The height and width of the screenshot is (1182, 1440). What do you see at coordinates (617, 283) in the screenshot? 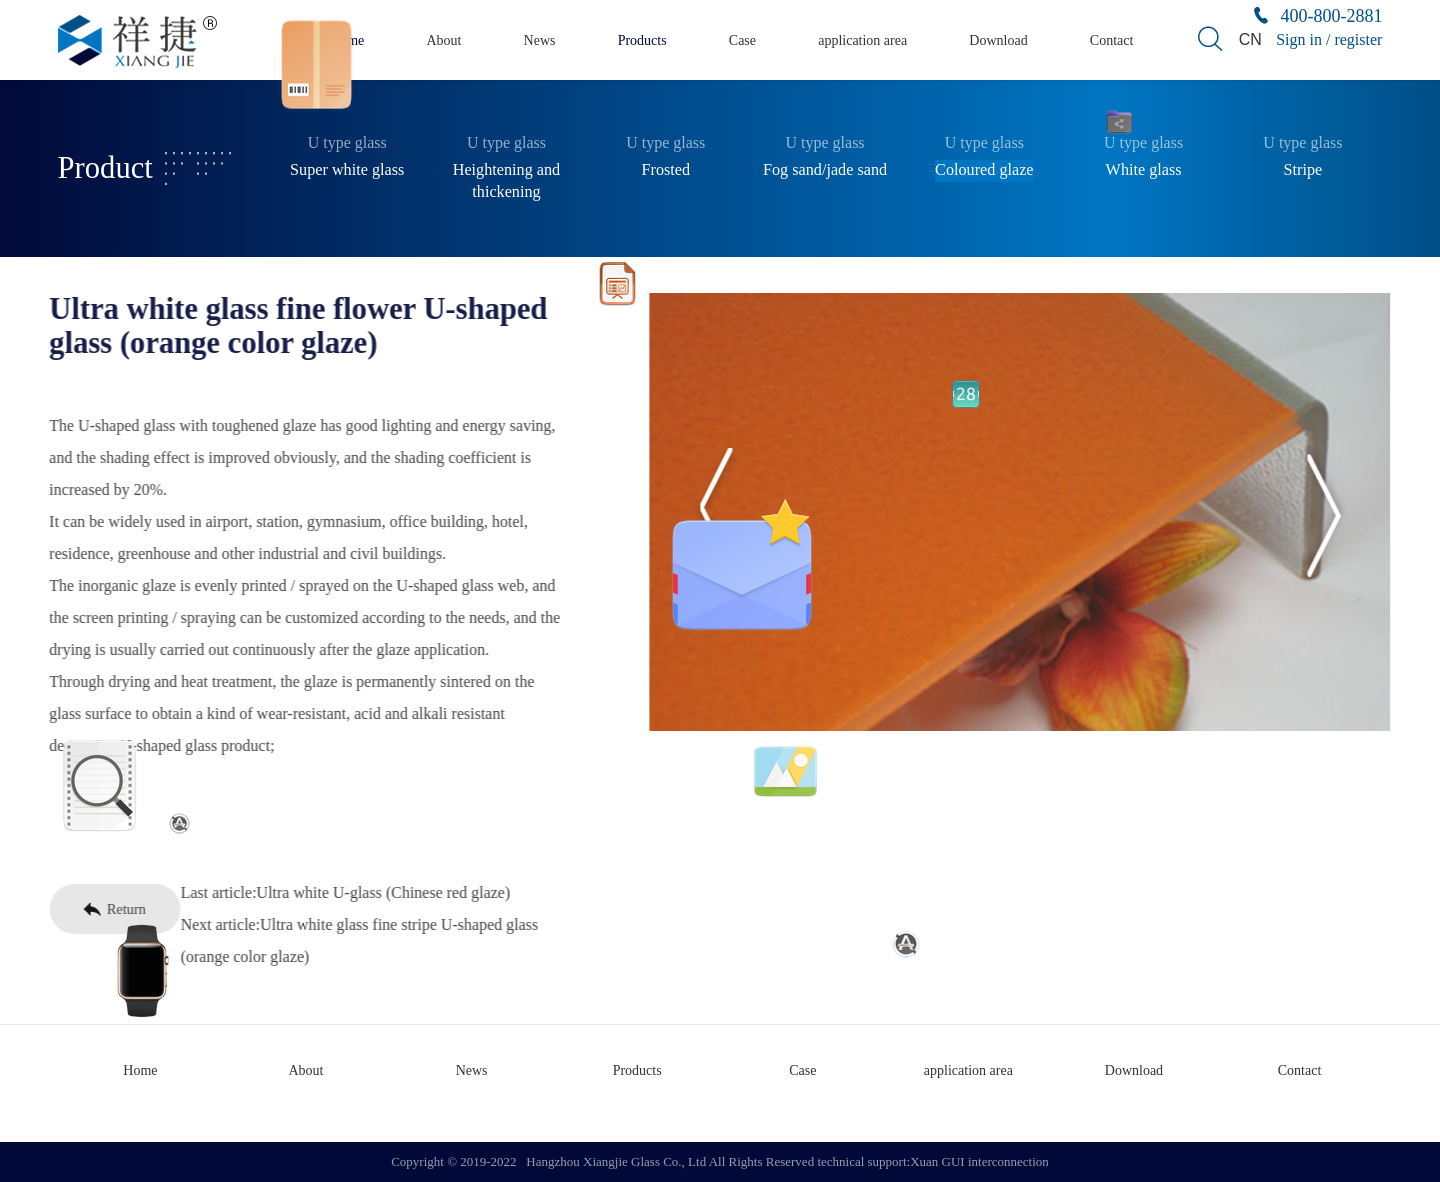
I see `libreoffice impress presentation template file` at bounding box center [617, 283].